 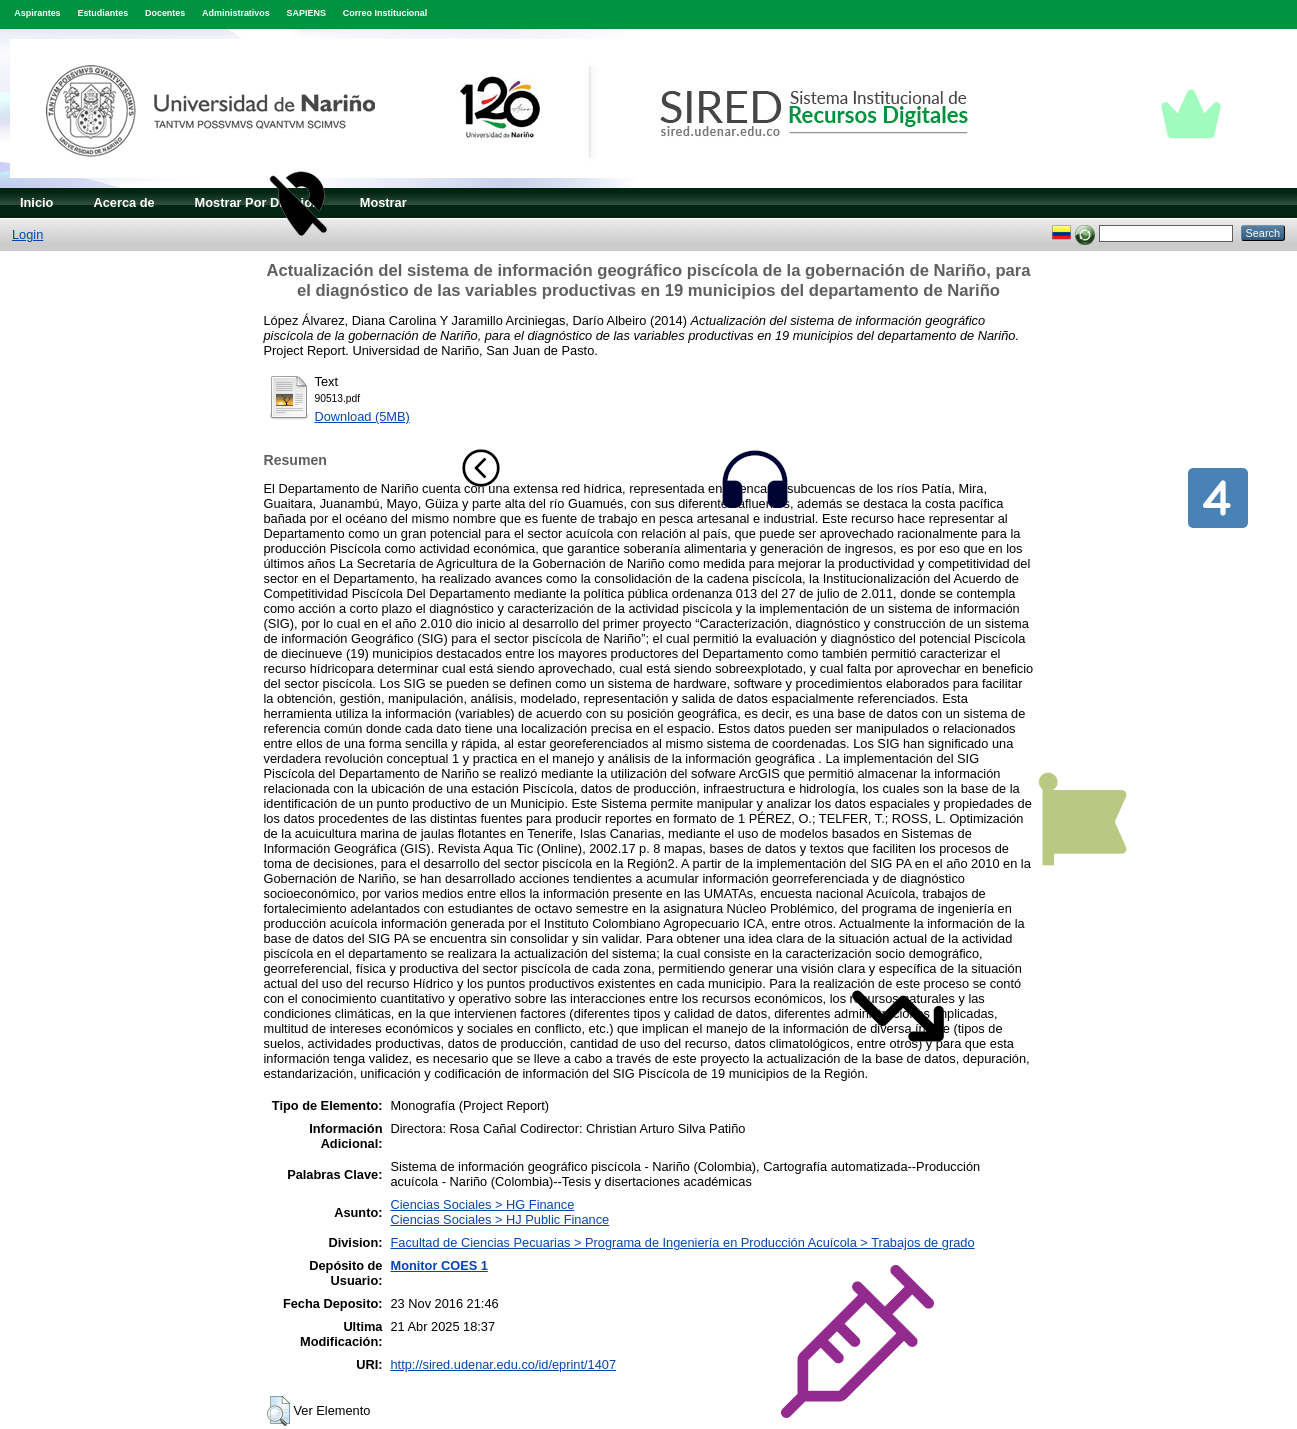 What do you see at coordinates (301, 204) in the screenshot?
I see `disable location services` at bounding box center [301, 204].